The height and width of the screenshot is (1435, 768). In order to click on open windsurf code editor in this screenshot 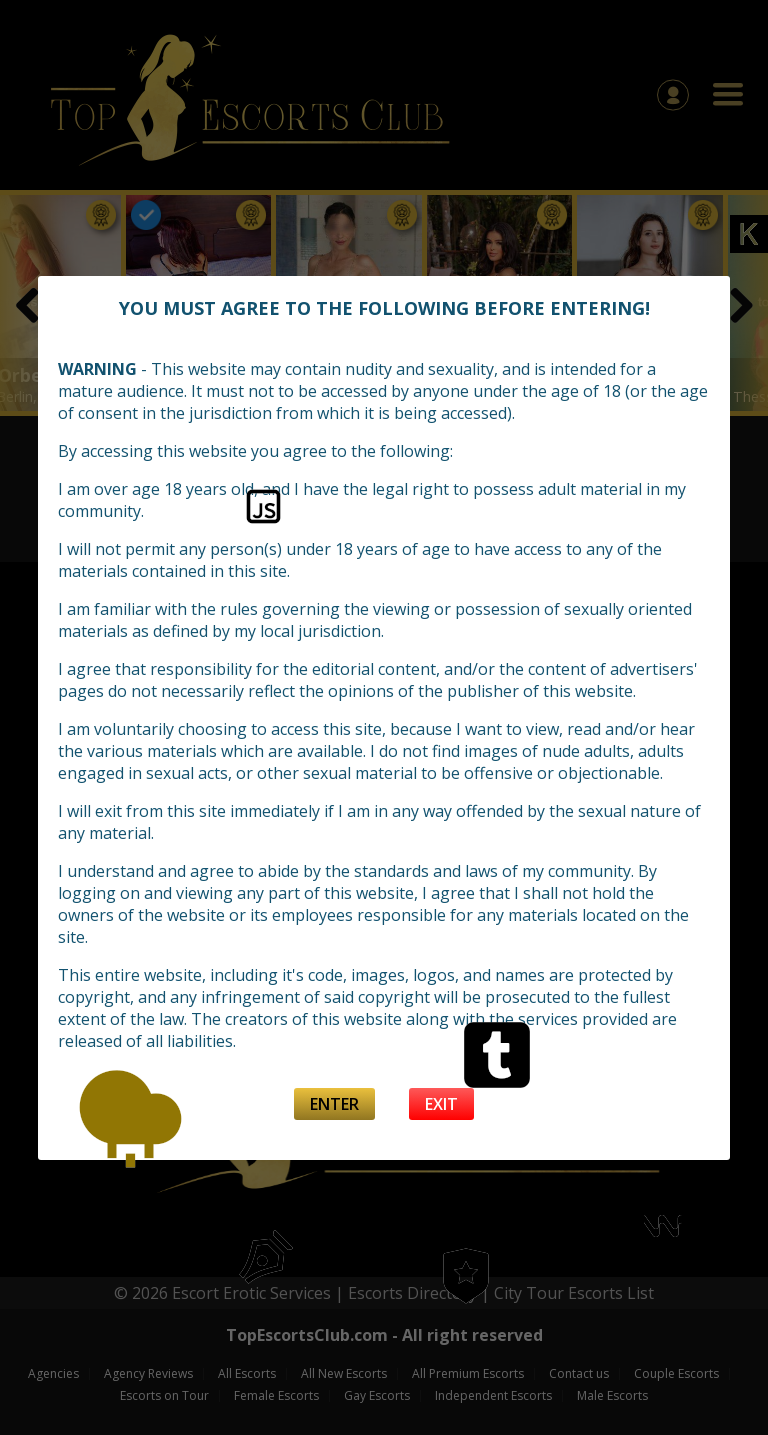, I will do `click(663, 1226)`.